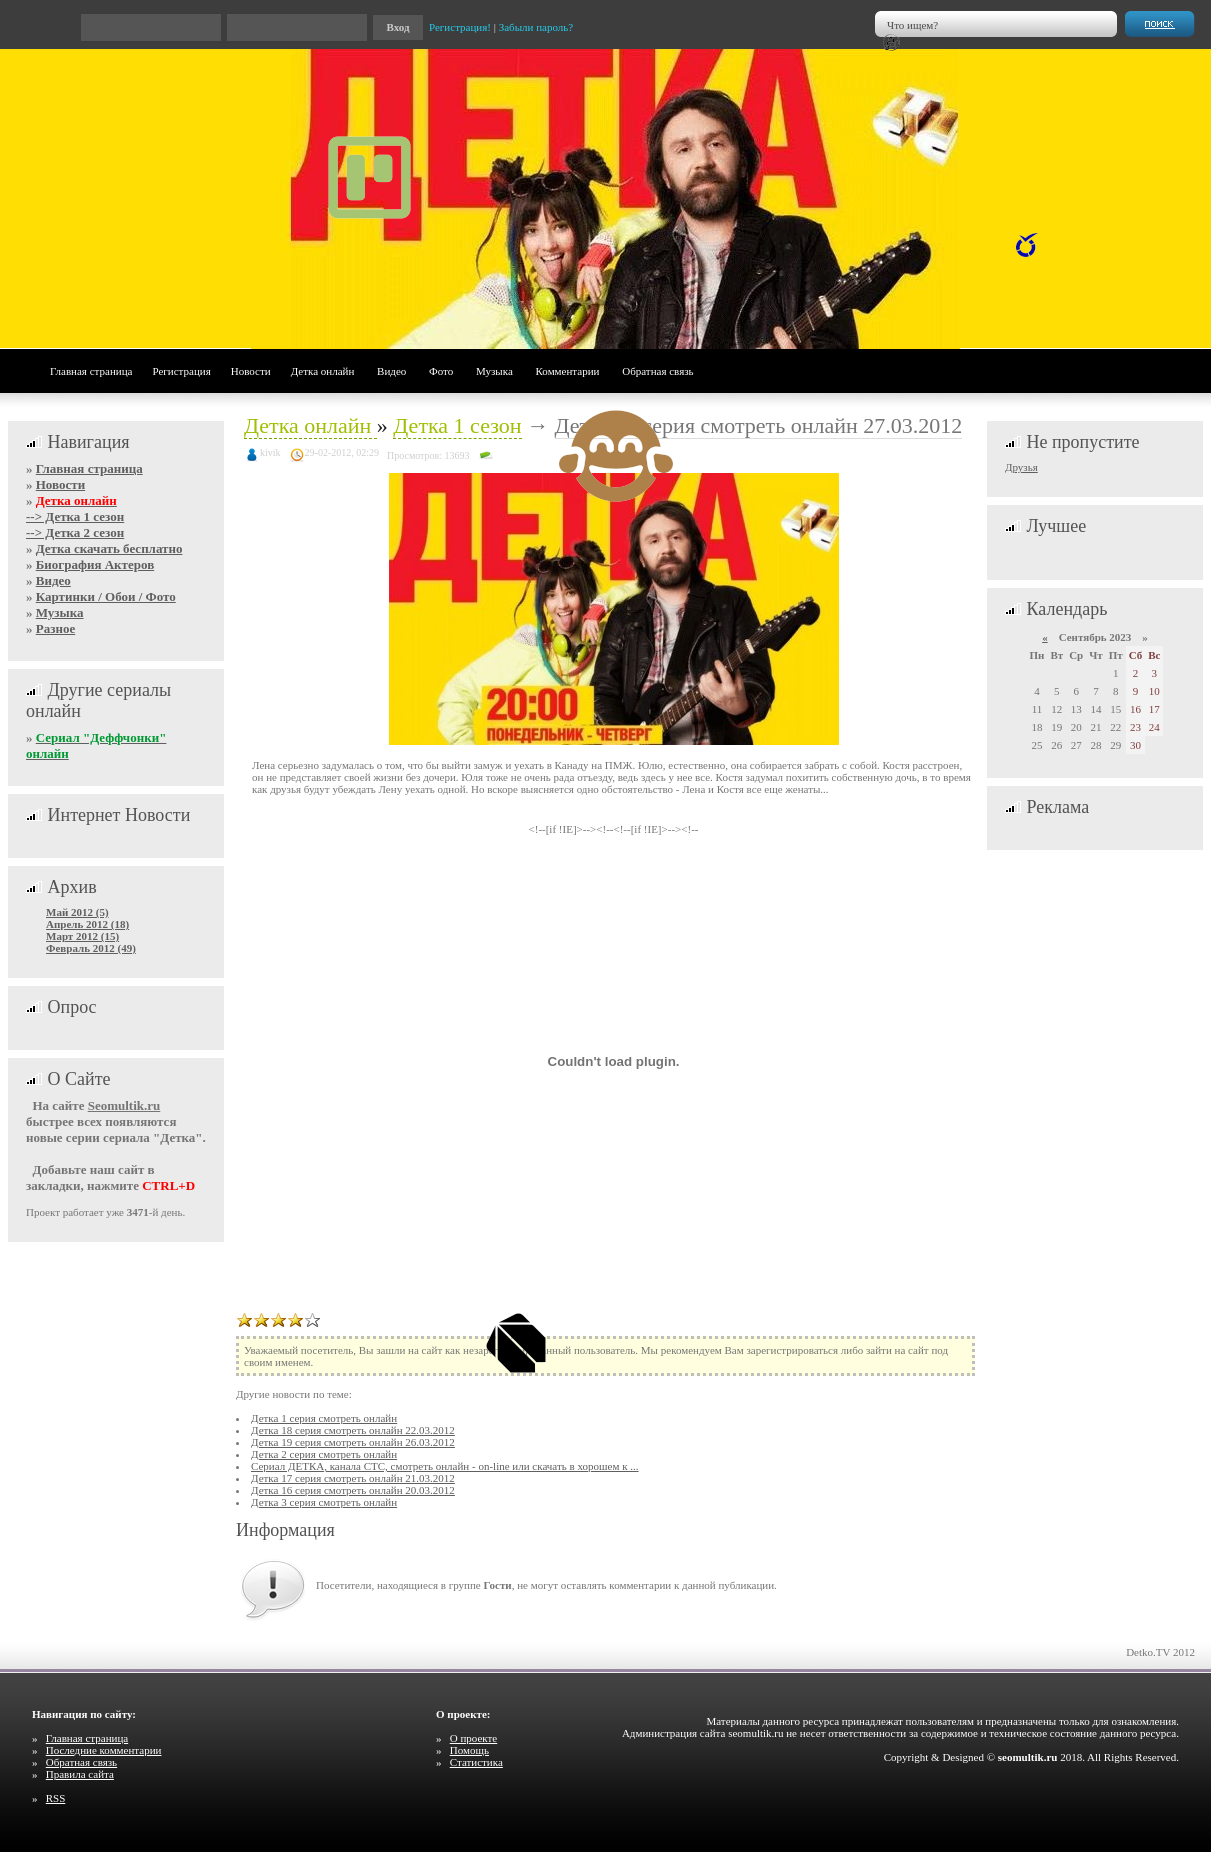 The image size is (1211, 1852). What do you see at coordinates (1027, 245) in the screenshot?
I see `open LimeSurvey application` at bounding box center [1027, 245].